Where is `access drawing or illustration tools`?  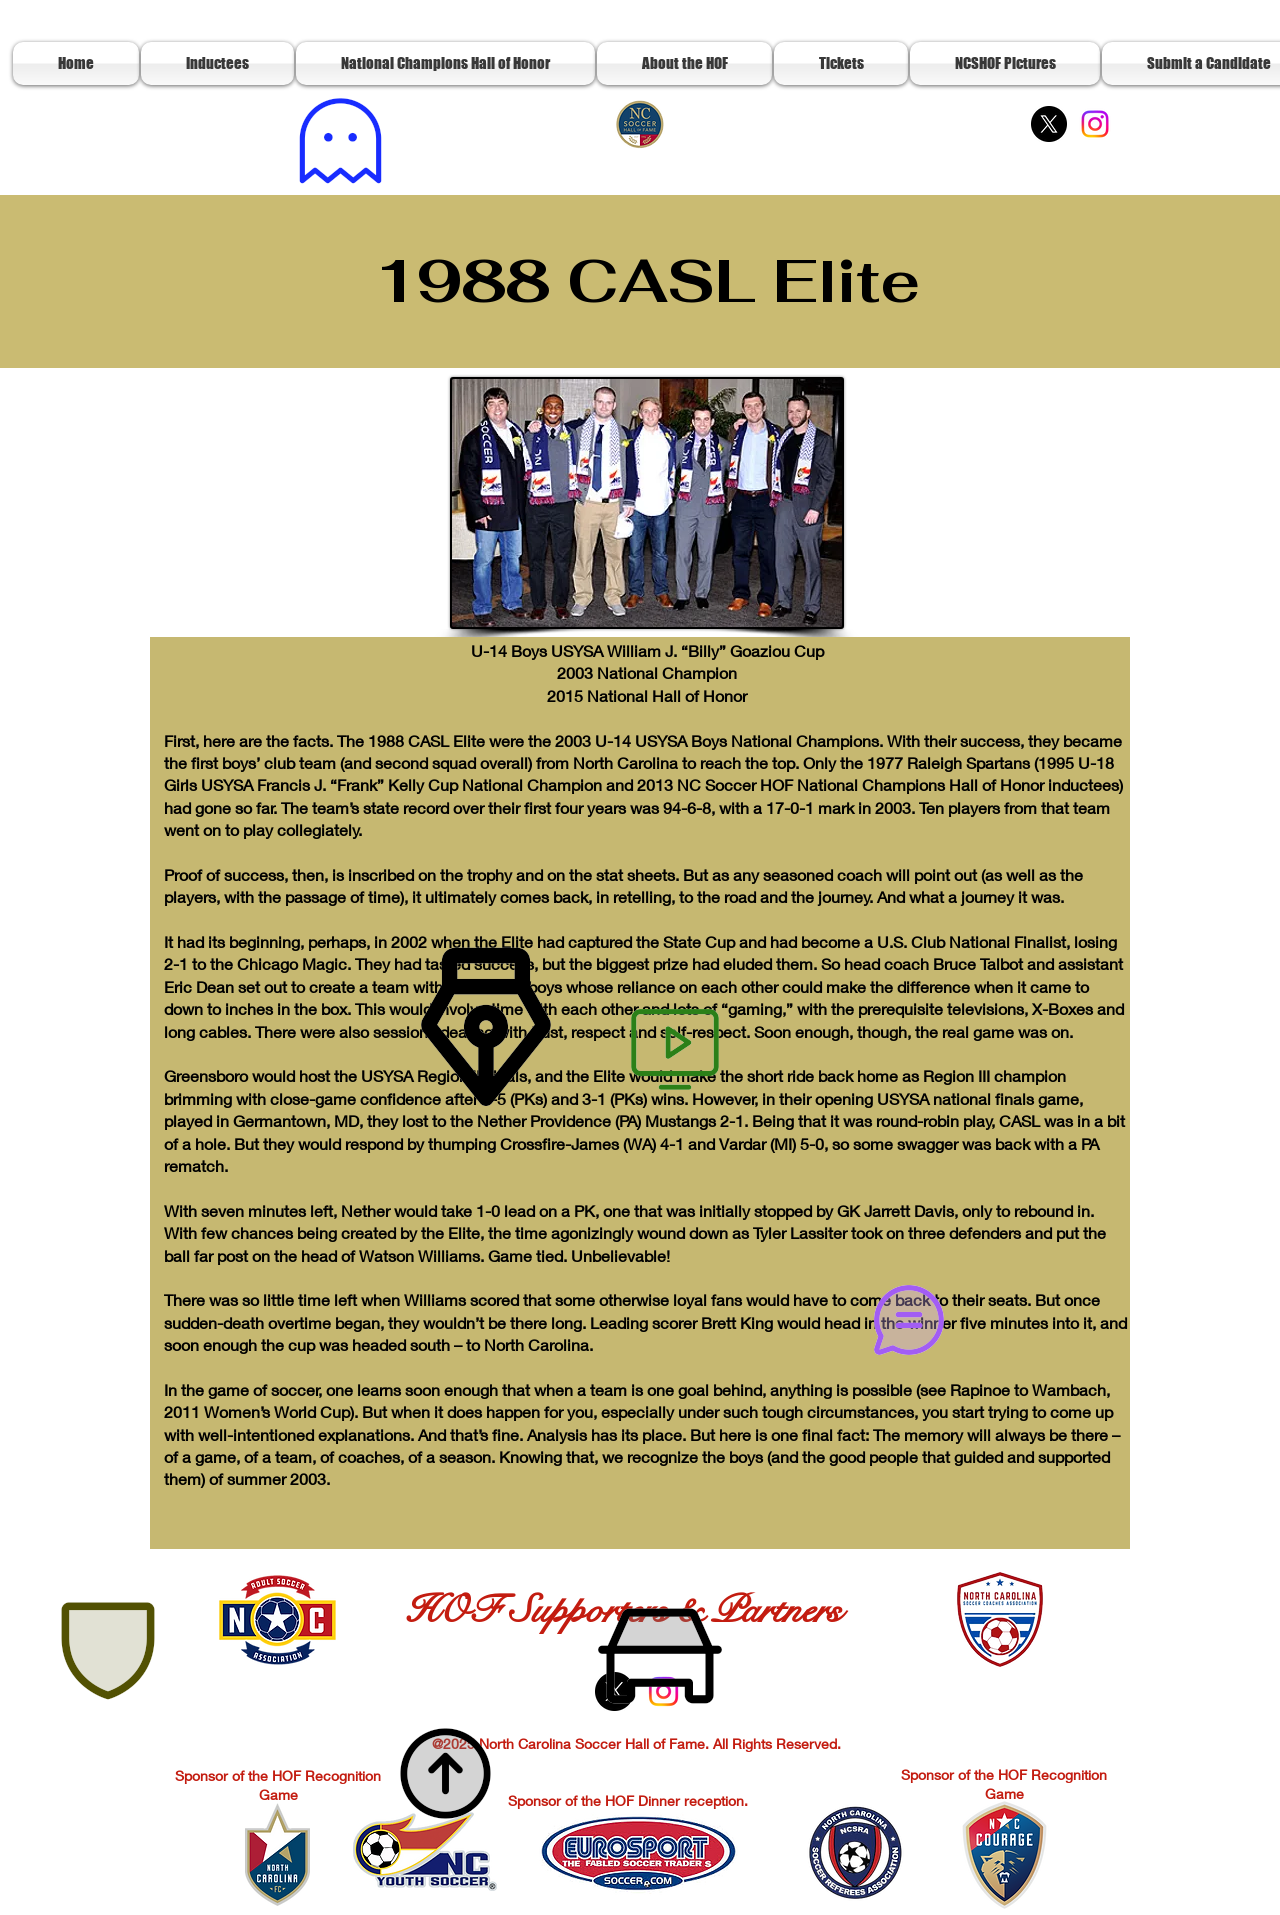
access drawing or illustration tools is located at coordinates (486, 1023).